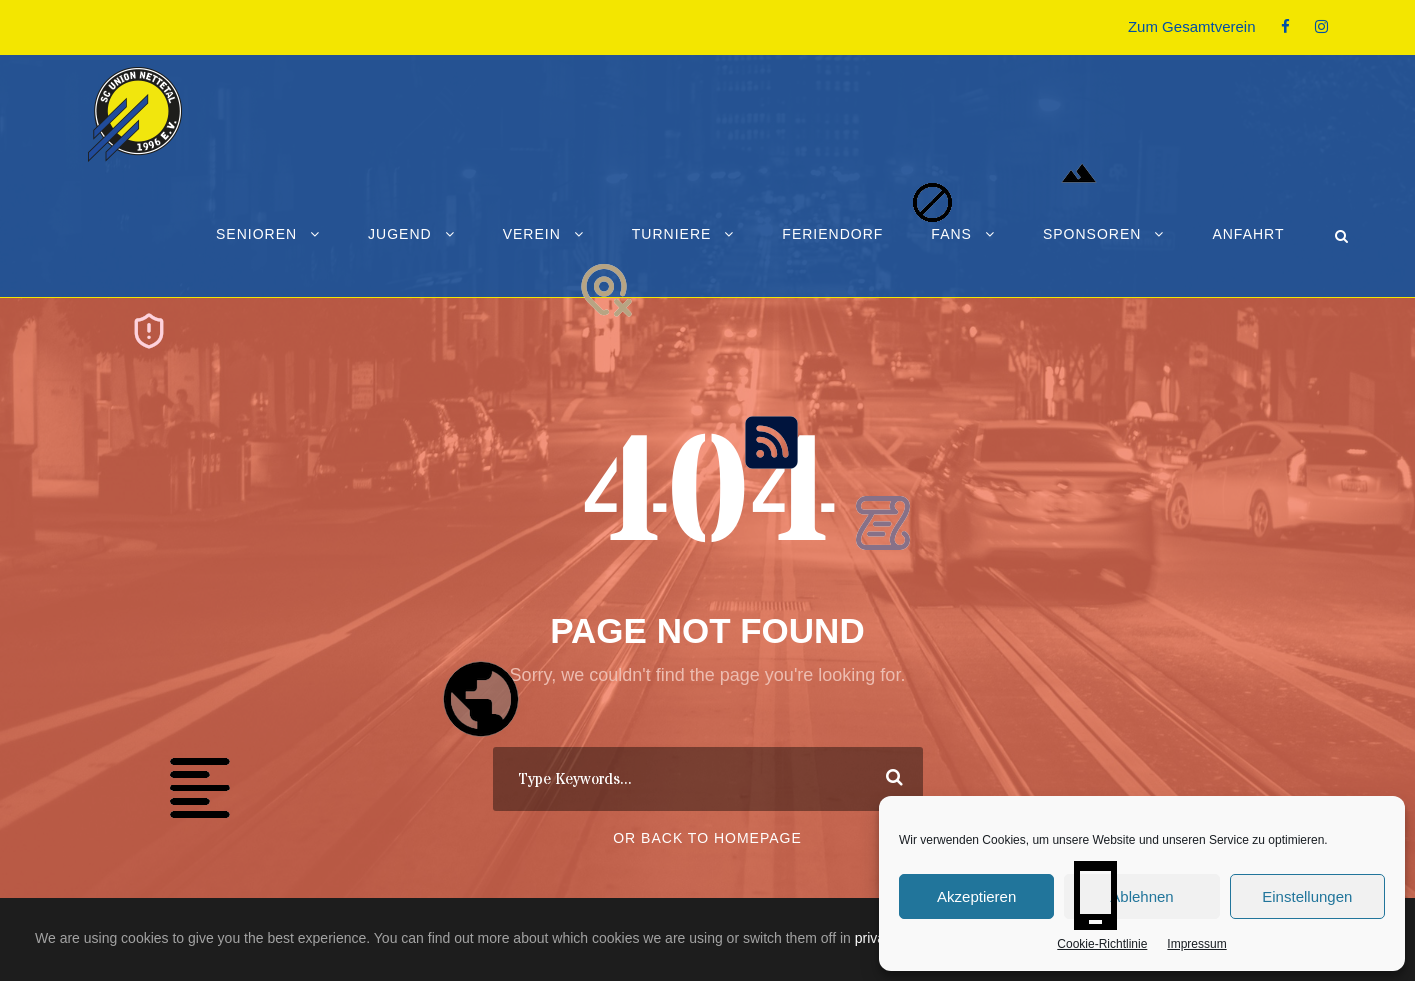  Describe the element at coordinates (481, 699) in the screenshot. I see `indicates public or global visibility` at that location.